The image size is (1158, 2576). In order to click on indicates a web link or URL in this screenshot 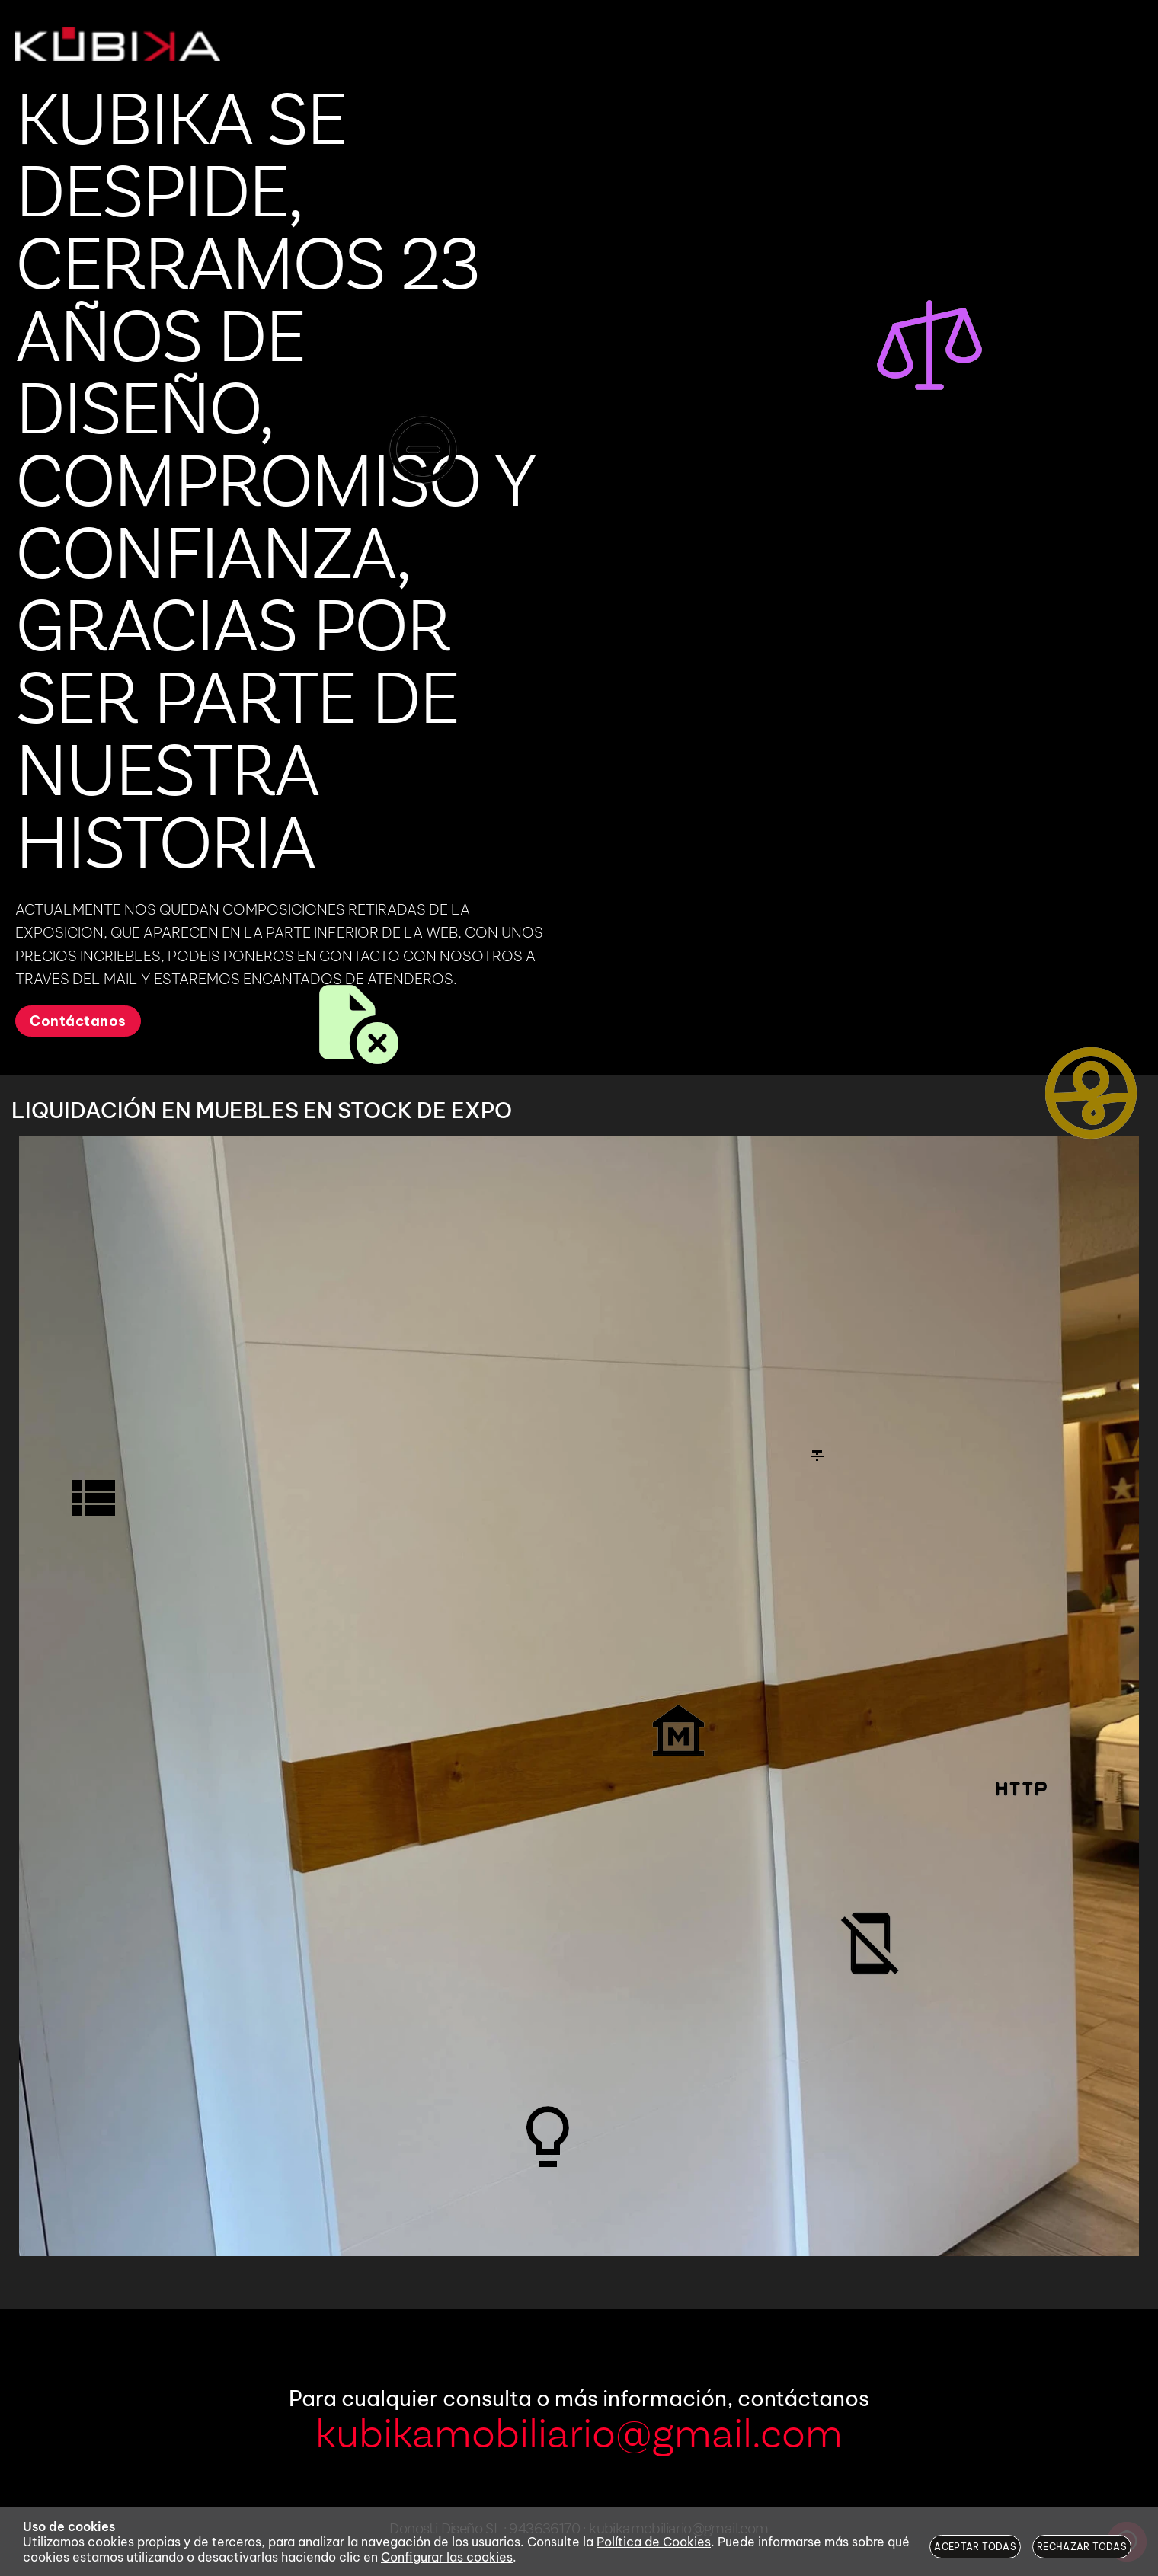, I will do `click(1021, 1788)`.